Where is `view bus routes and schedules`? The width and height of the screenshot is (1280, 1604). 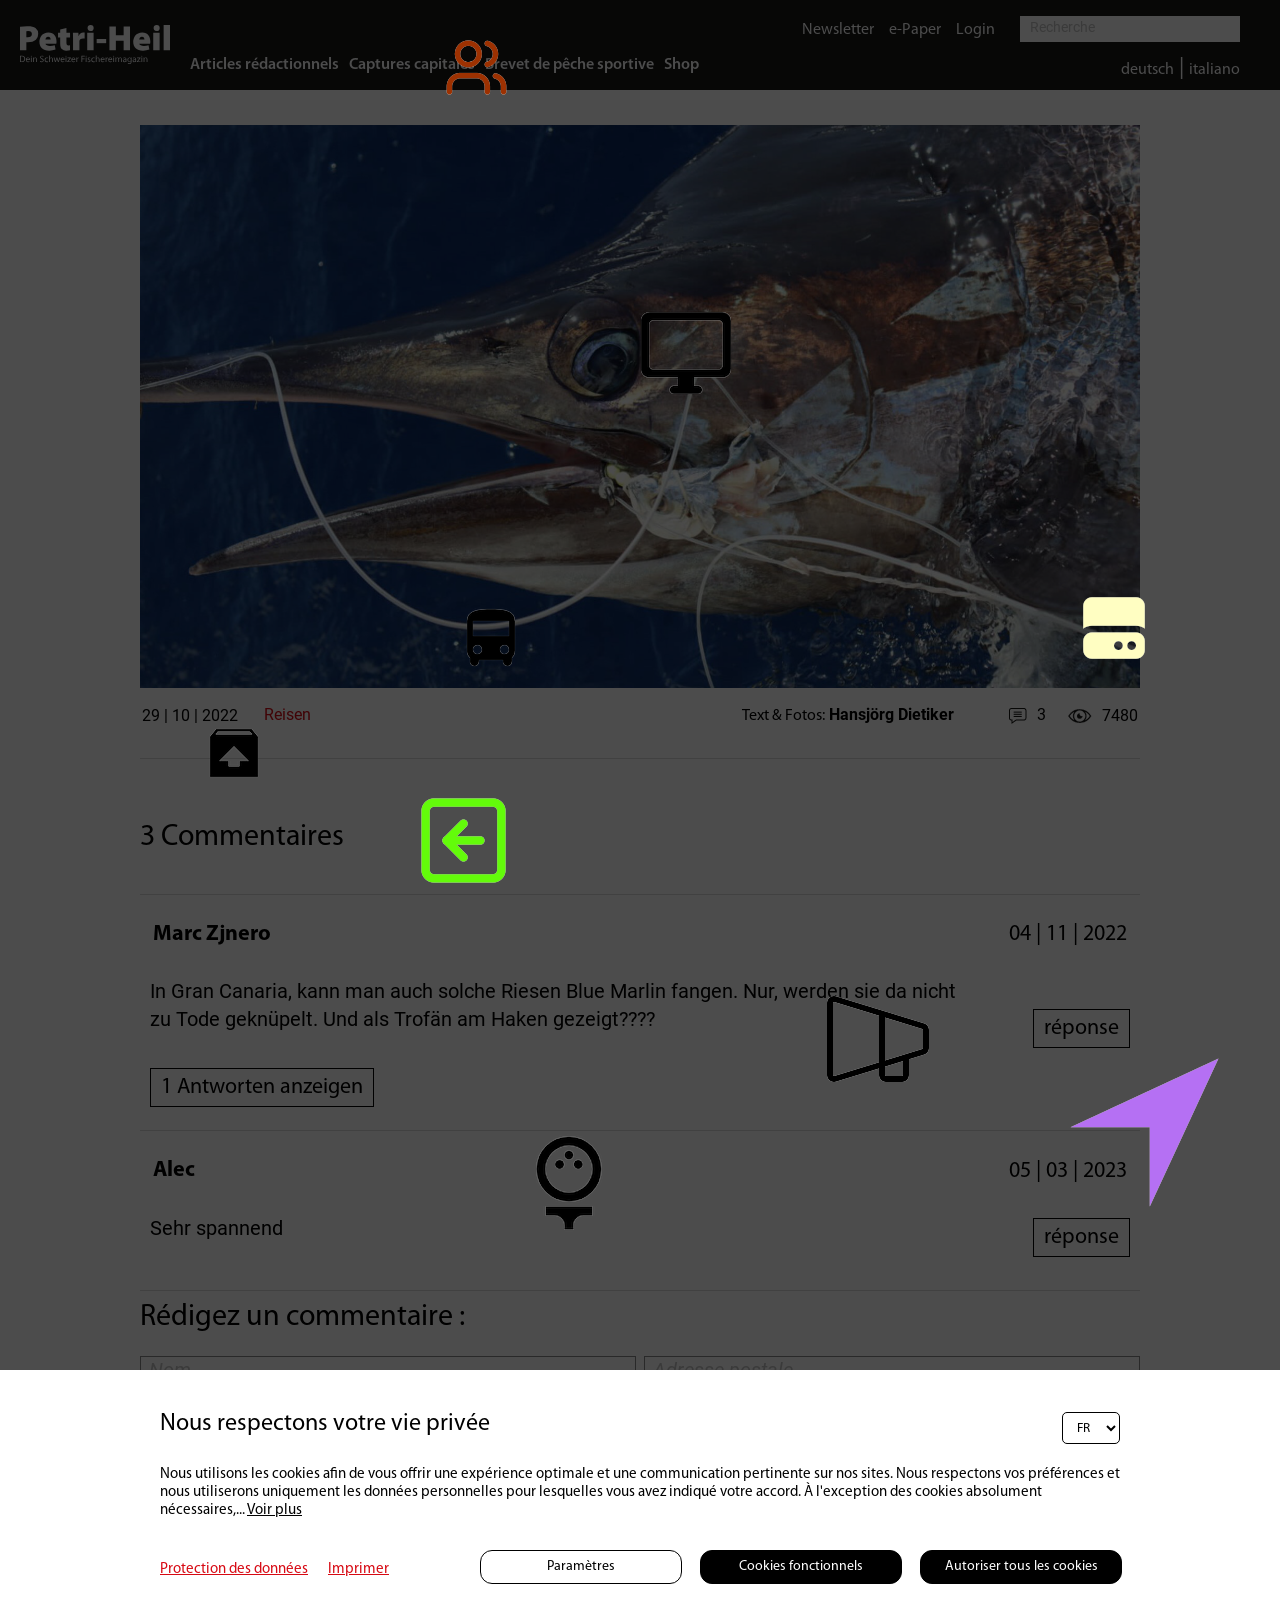 view bus routes and schedules is located at coordinates (491, 639).